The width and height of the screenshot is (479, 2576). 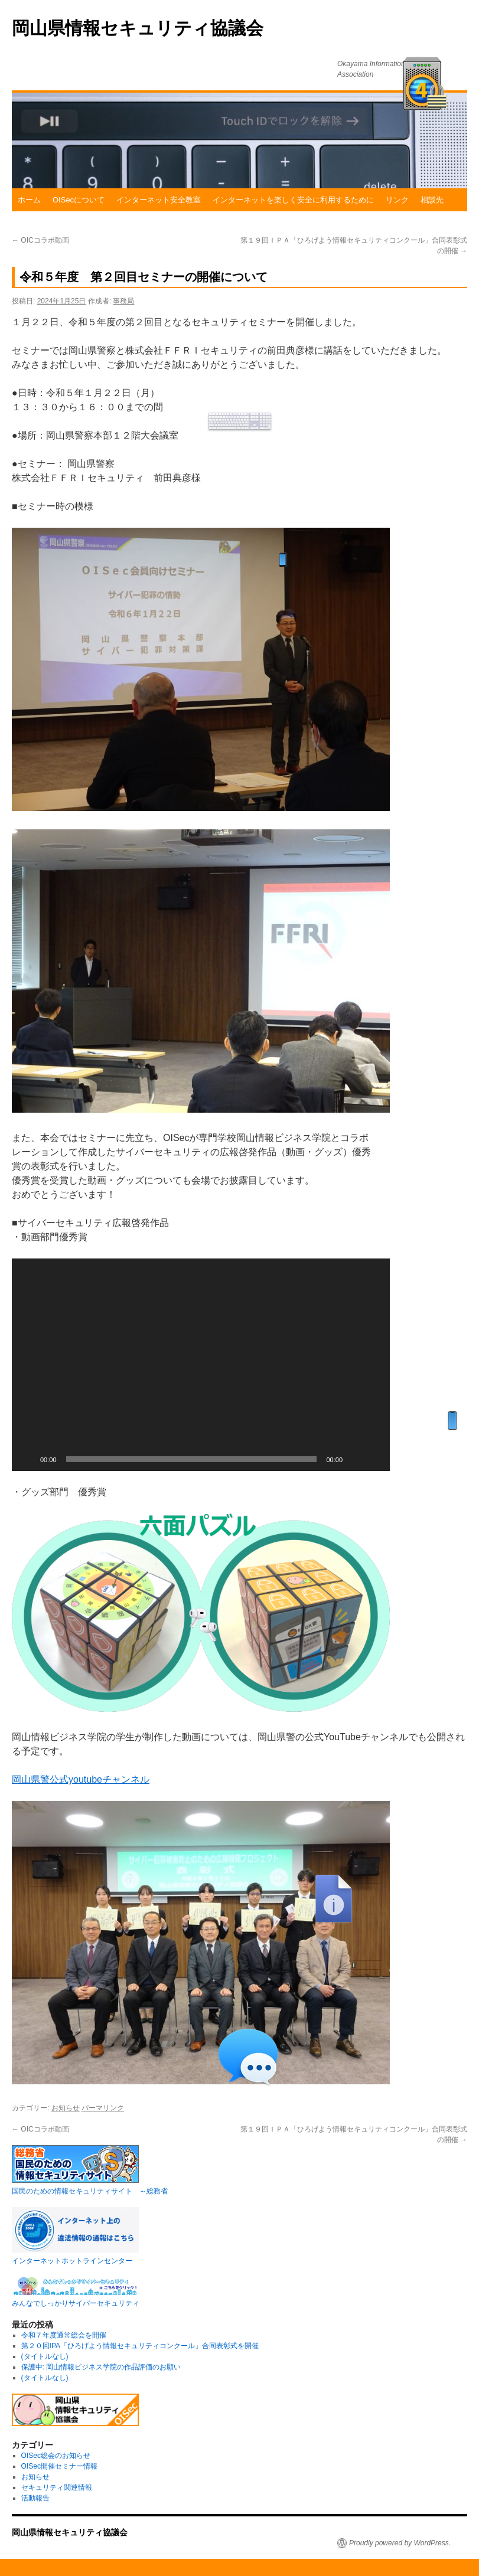 What do you see at coordinates (240, 421) in the screenshot?
I see `connect a bluetooth keyboard` at bounding box center [240, 421].